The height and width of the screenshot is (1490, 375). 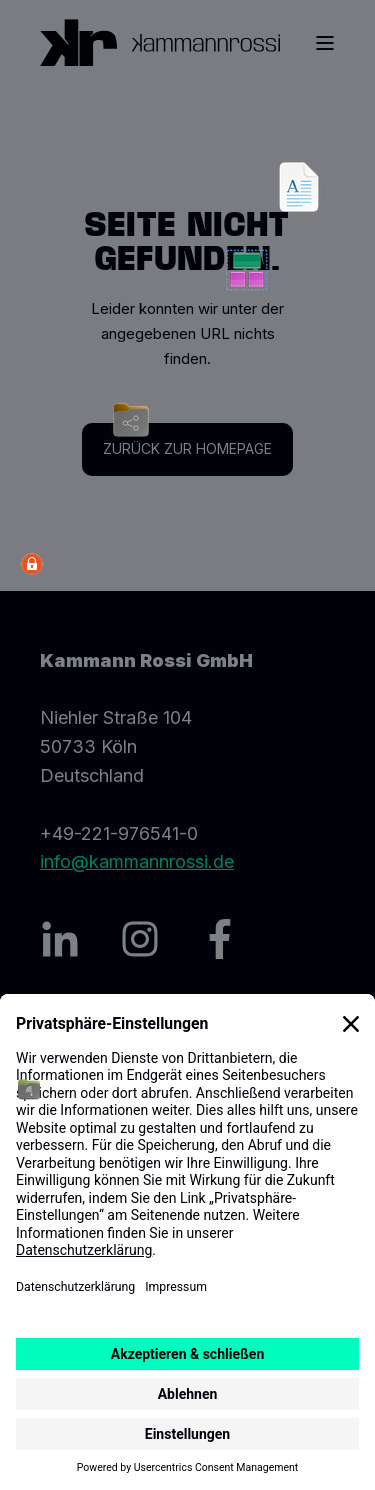 I want to click on open your public shared folder, so click(x=131, y=420).